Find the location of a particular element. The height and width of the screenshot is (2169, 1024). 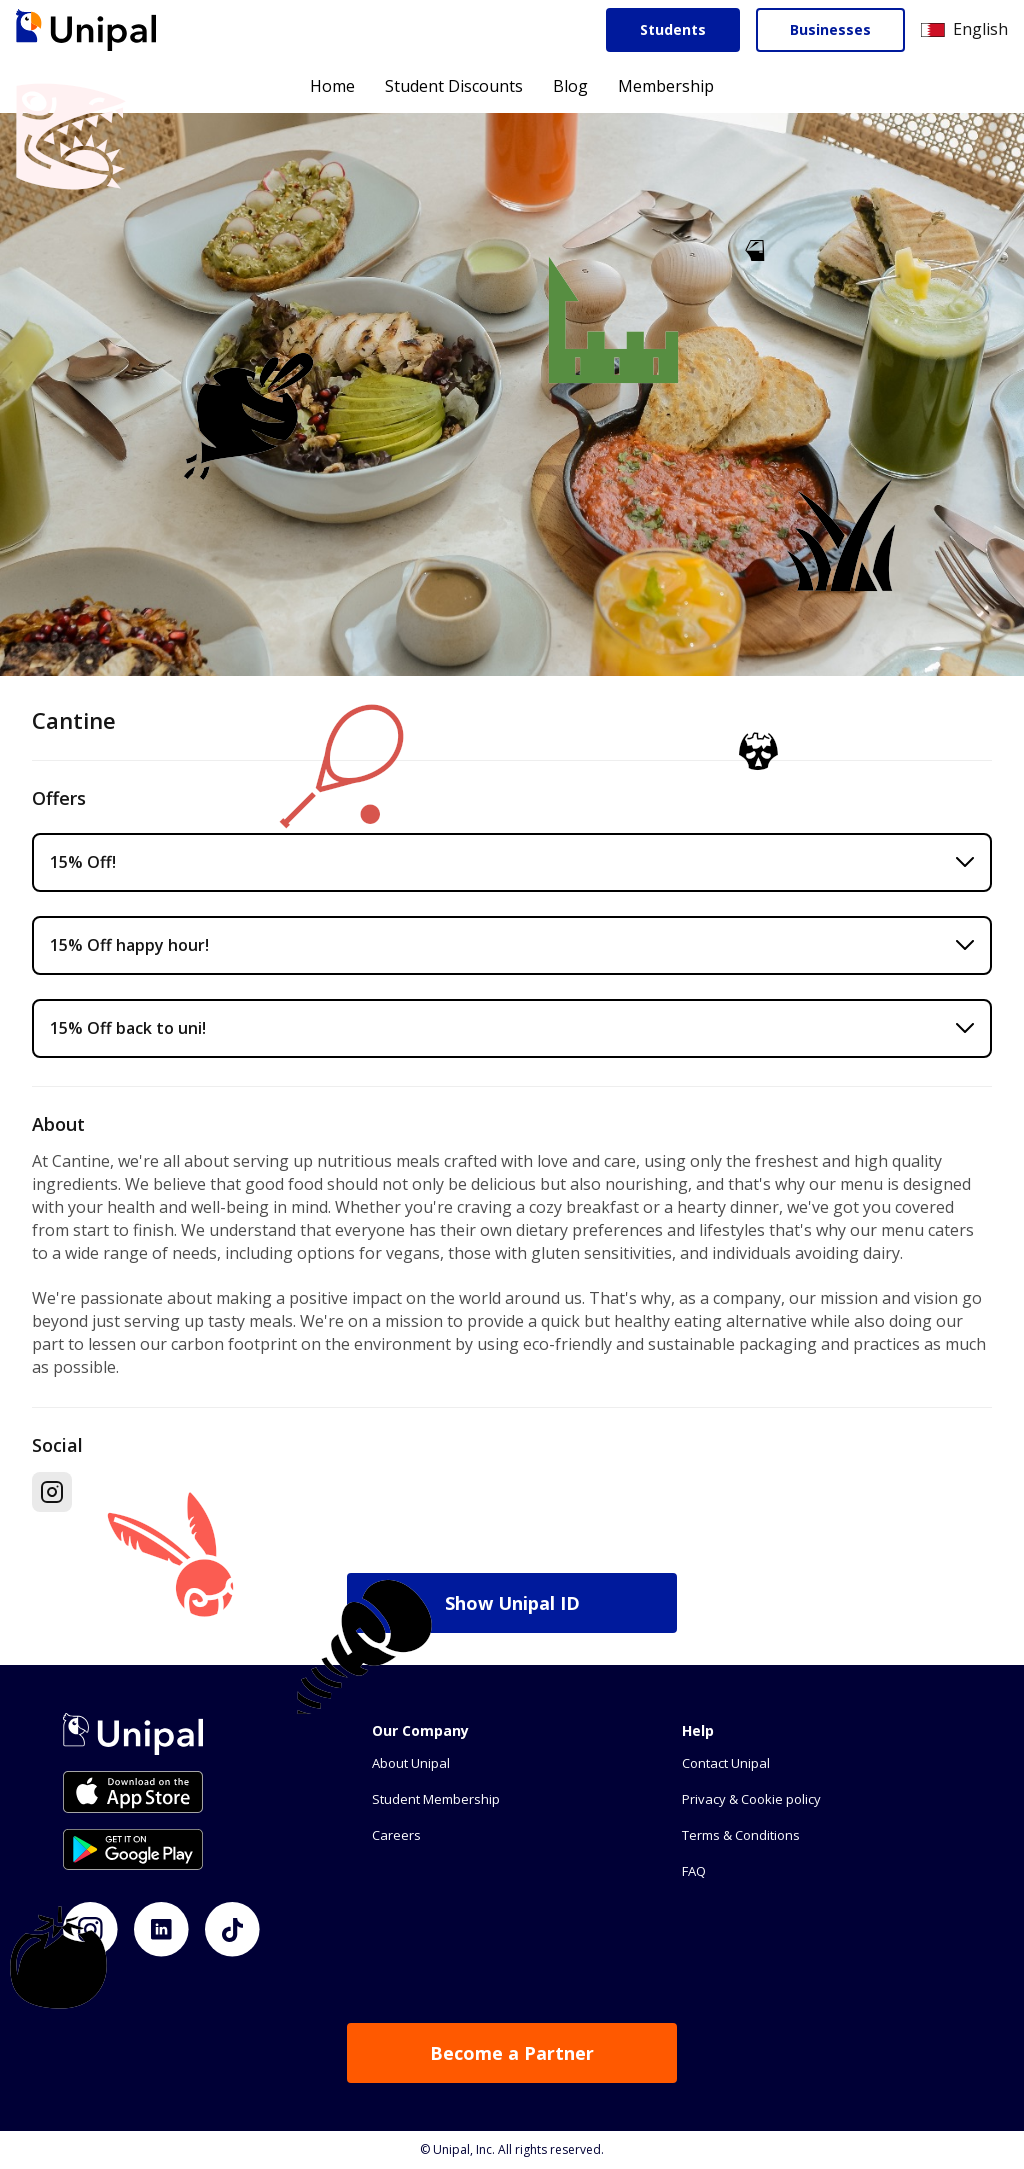

indicates beet or root vegetable ingredient is located at coordinates (248, 416).